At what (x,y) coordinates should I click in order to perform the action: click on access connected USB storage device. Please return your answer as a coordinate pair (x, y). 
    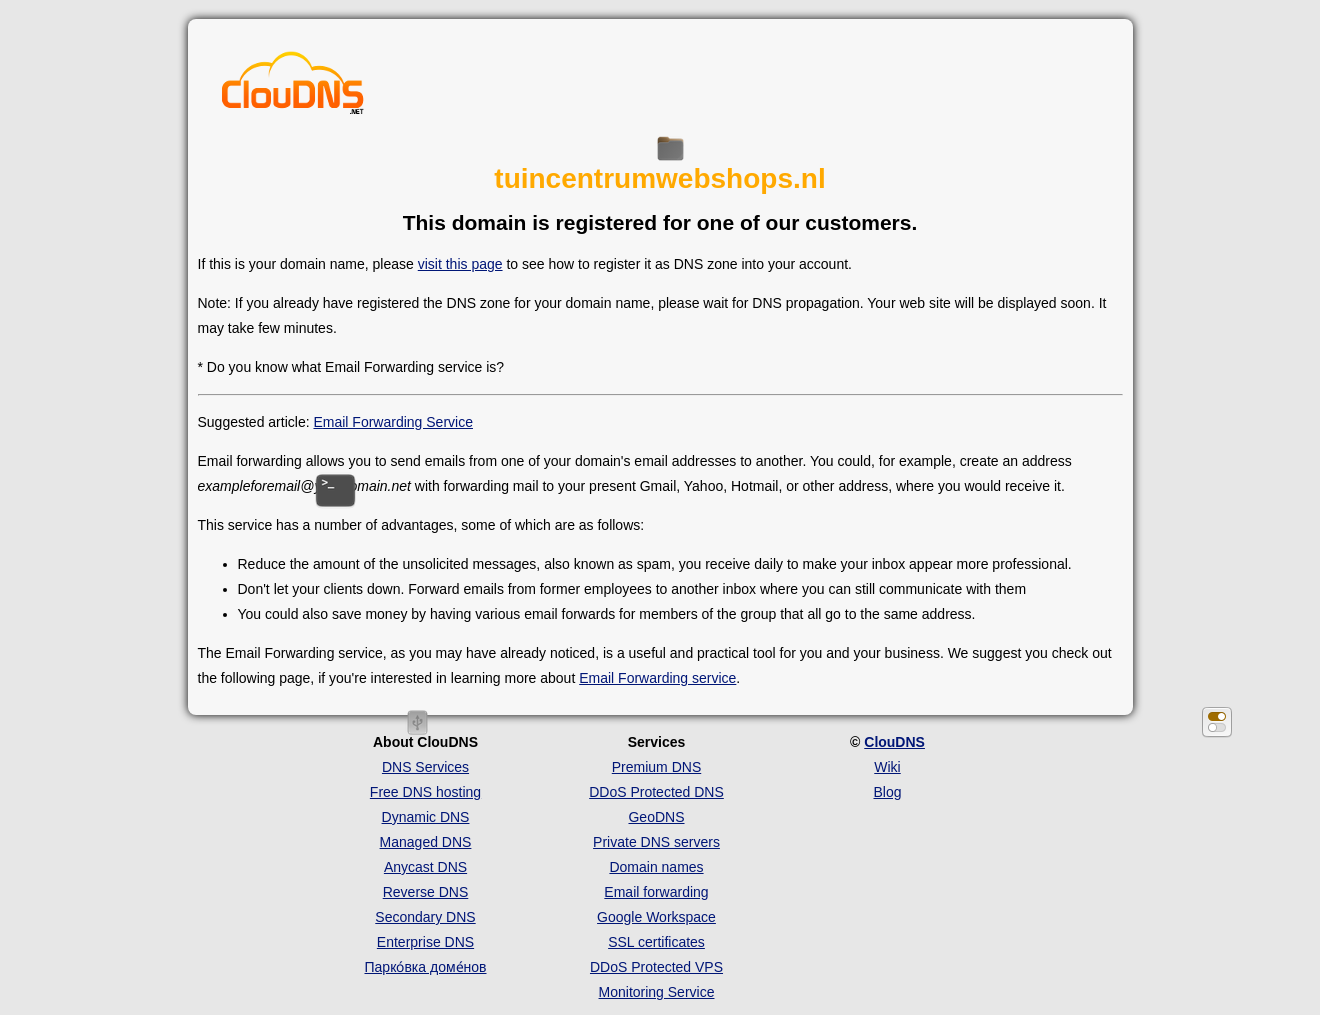
    Looking at the image, I should click on (417, 722).